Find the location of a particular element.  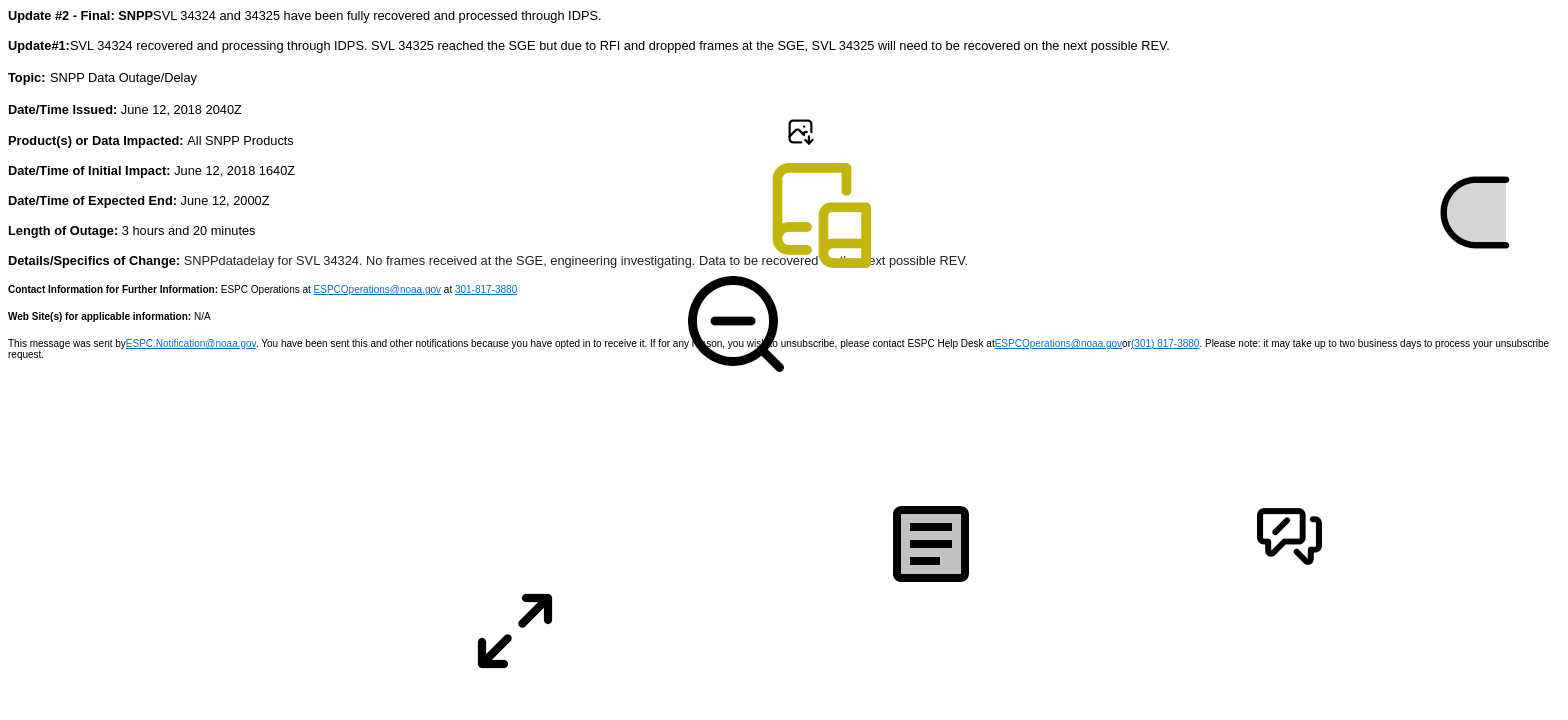

download image to device is located at coordinates (800, 131).